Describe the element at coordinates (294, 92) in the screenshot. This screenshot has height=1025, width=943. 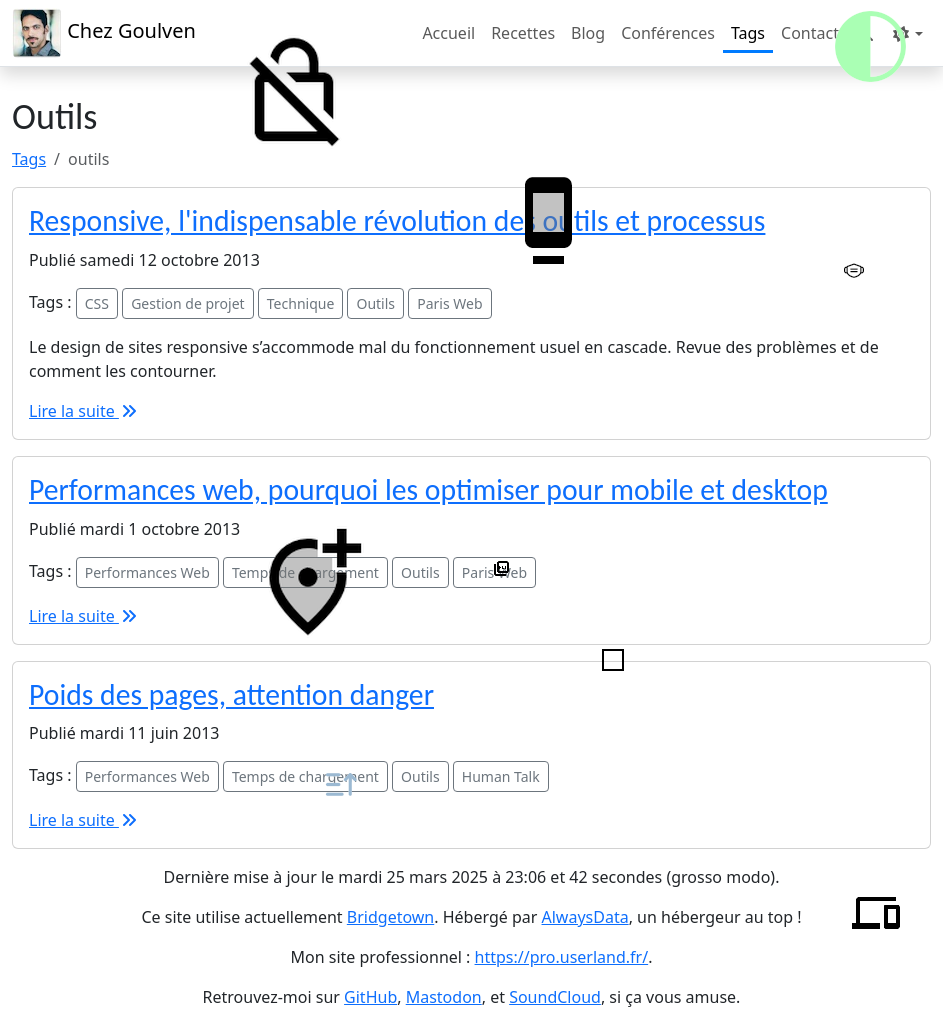
I see `indicates an unencrypted or insecure connection` at that location.